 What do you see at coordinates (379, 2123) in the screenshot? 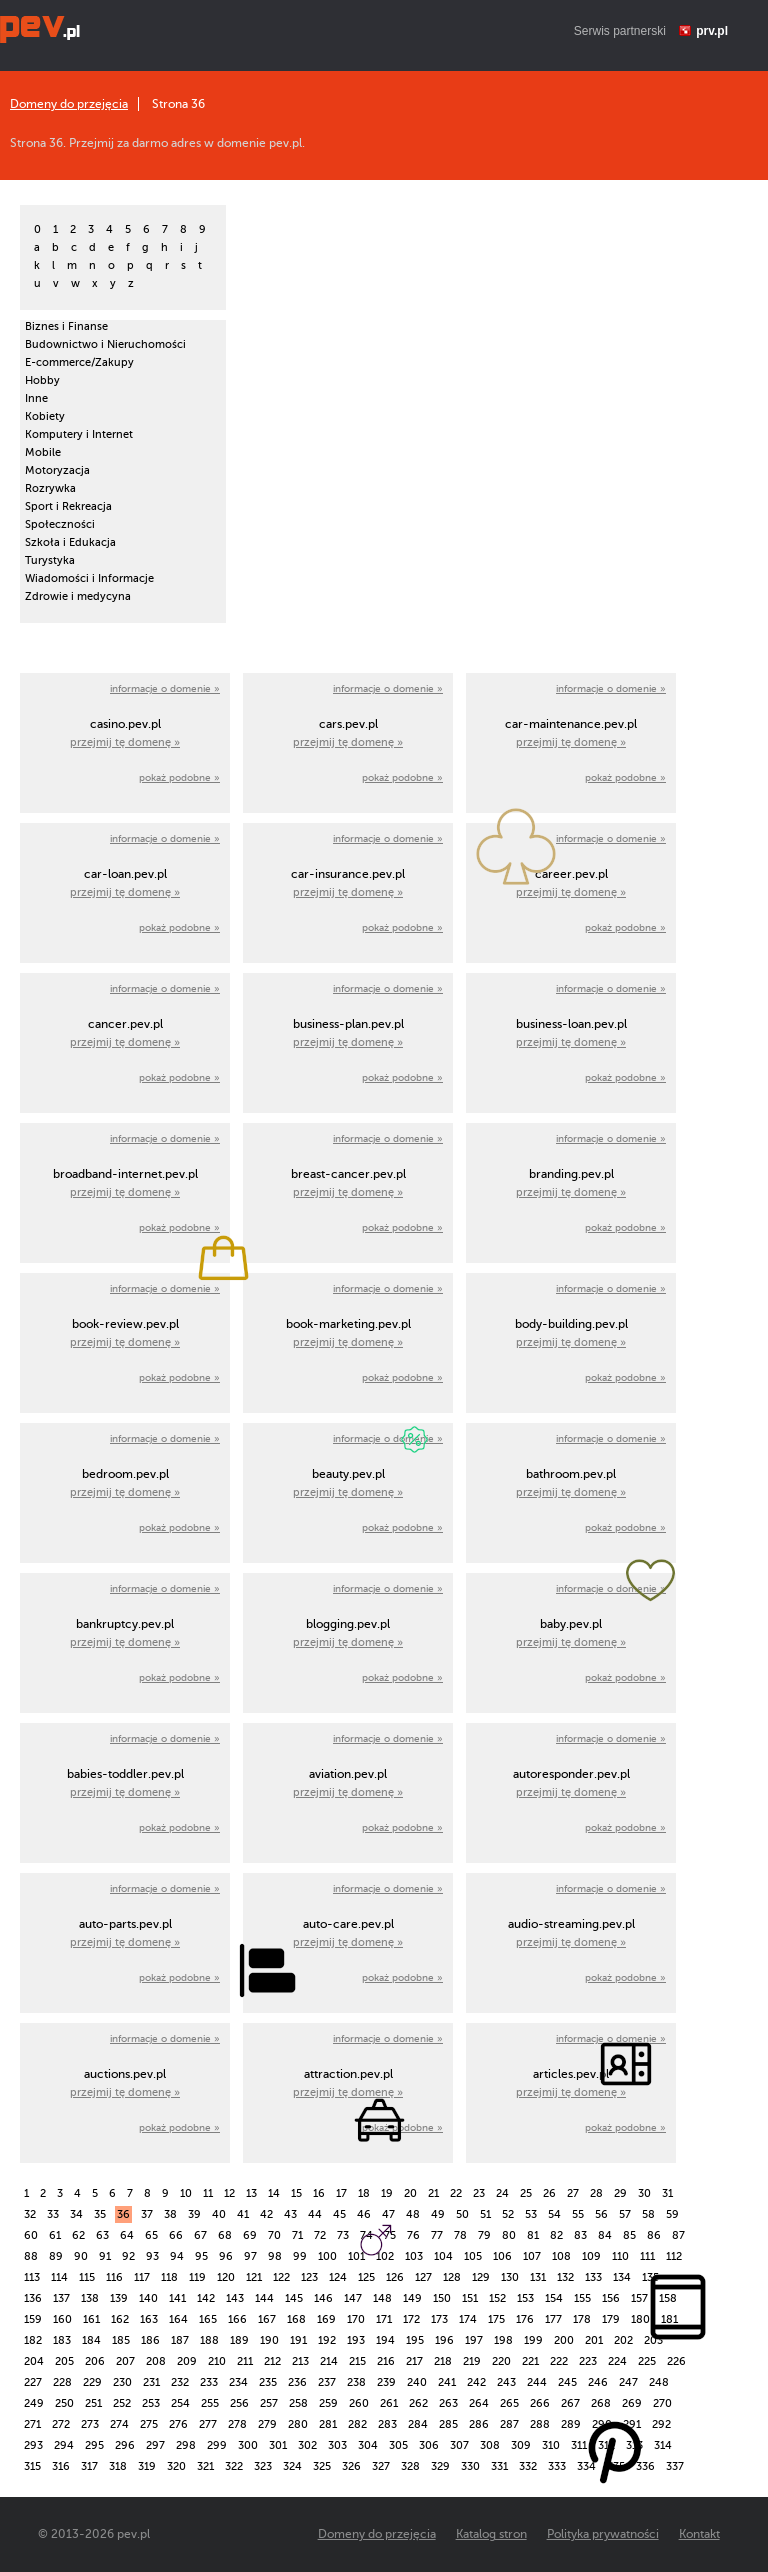
I see `request a taxi or cab ride` at bounding box center [379, 2123].